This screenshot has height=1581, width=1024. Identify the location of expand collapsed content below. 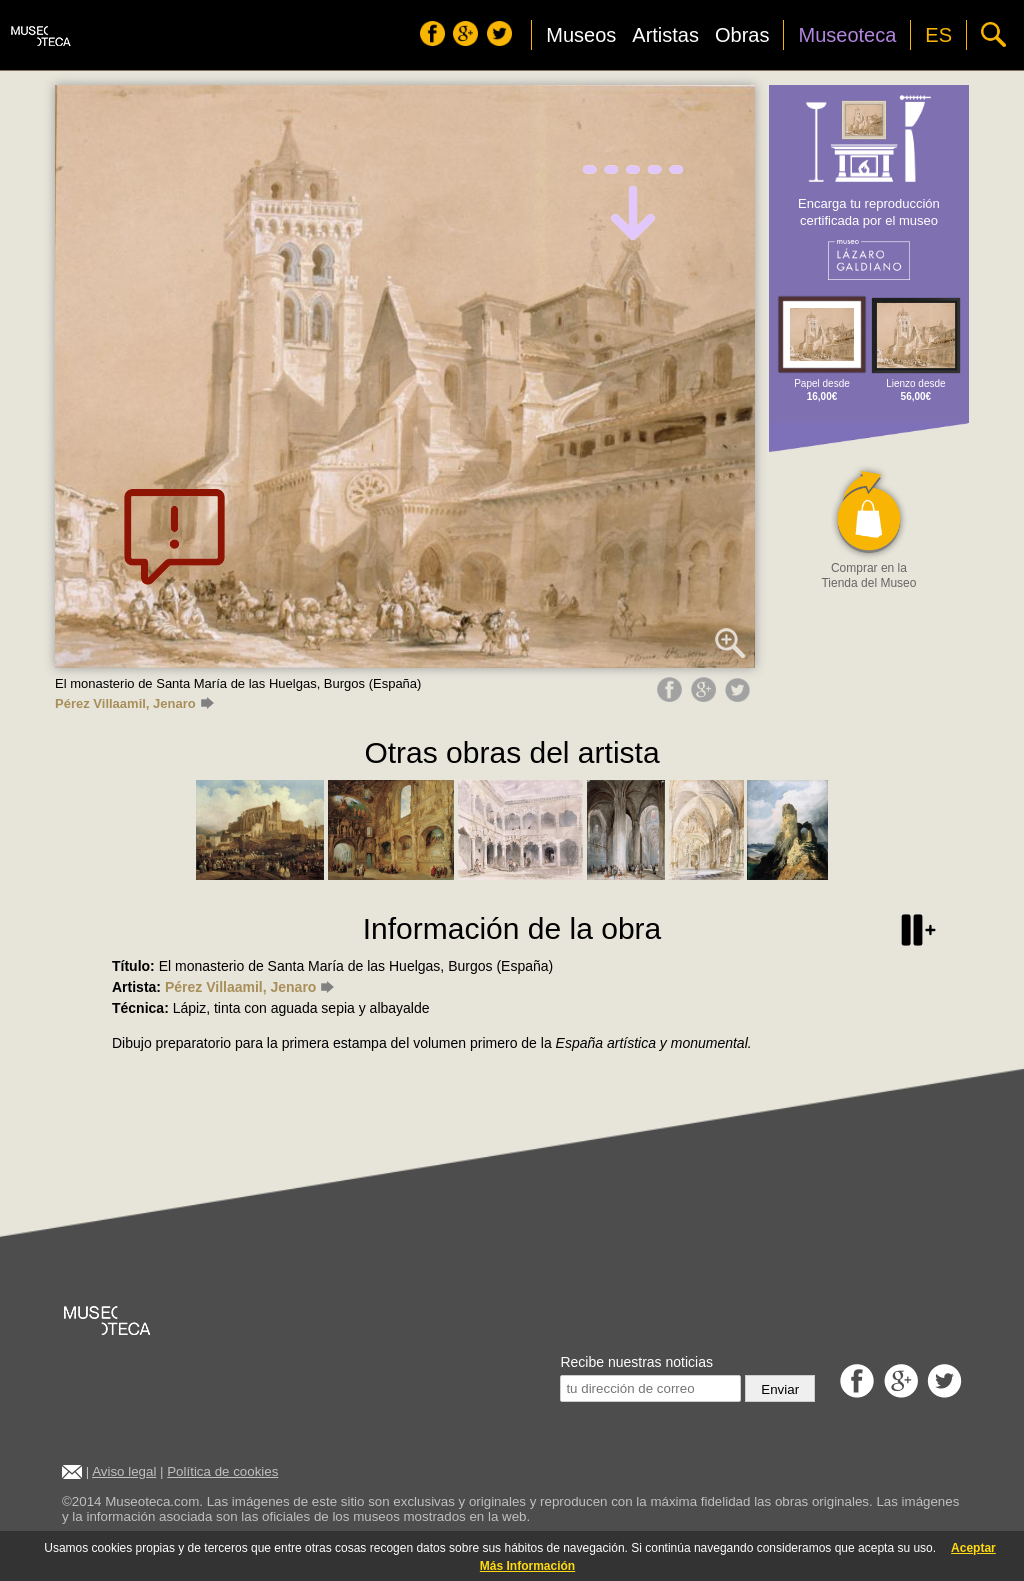
(633, 202).